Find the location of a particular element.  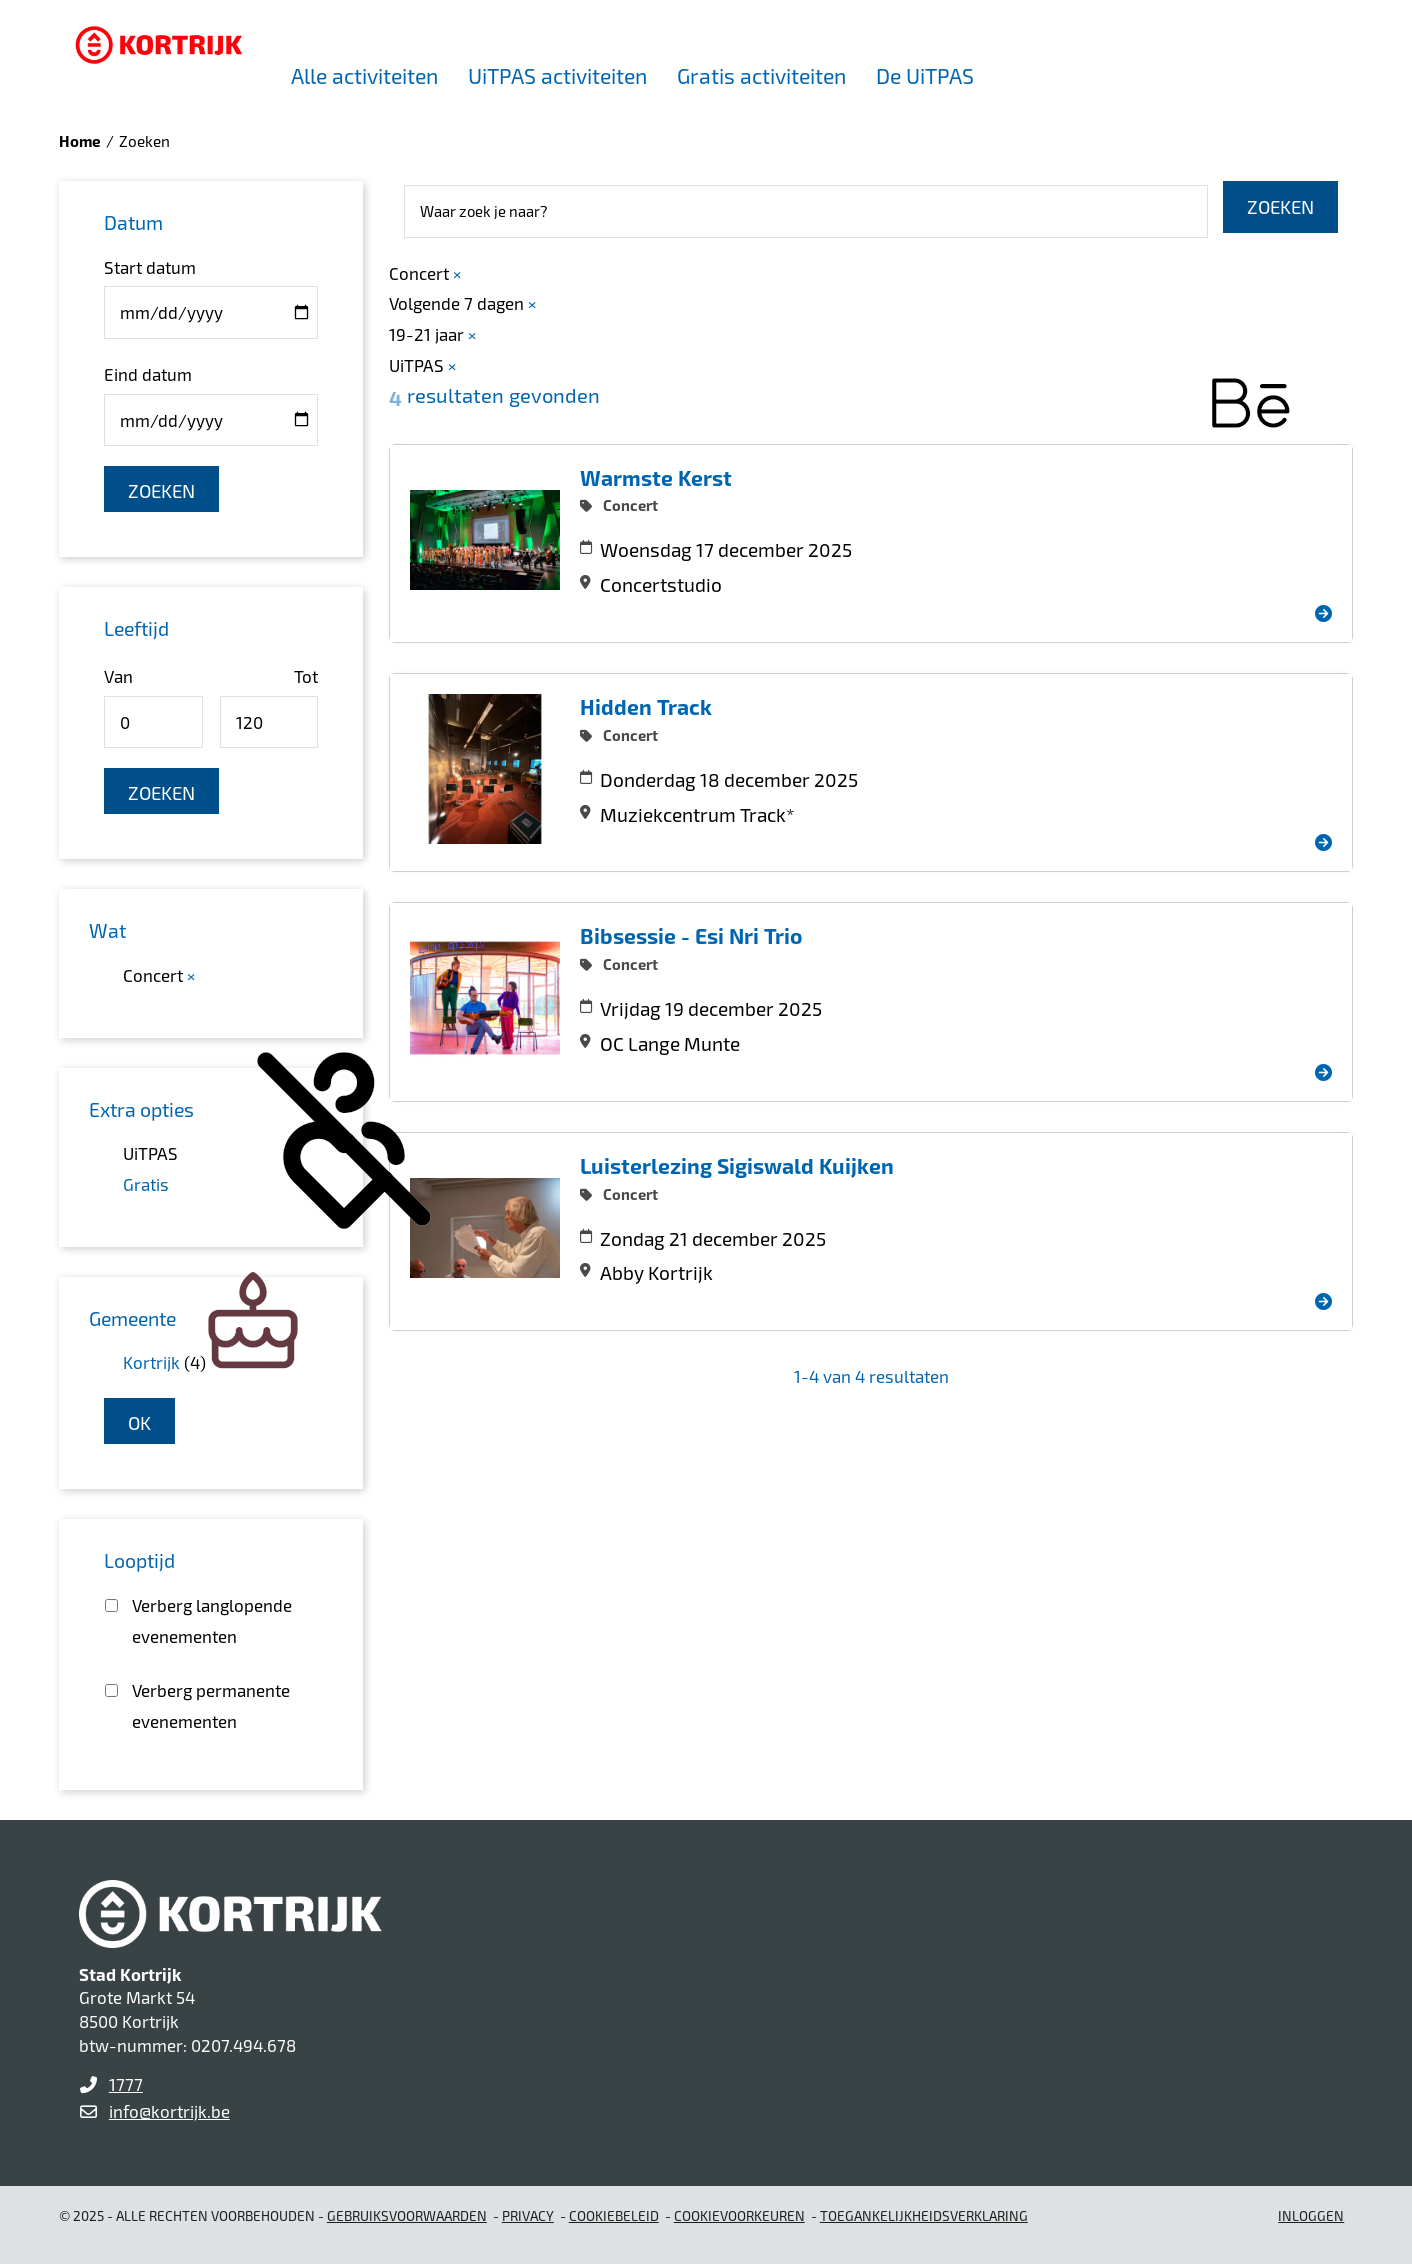

visit behance portfolio is located at coordinates (1248, 403).